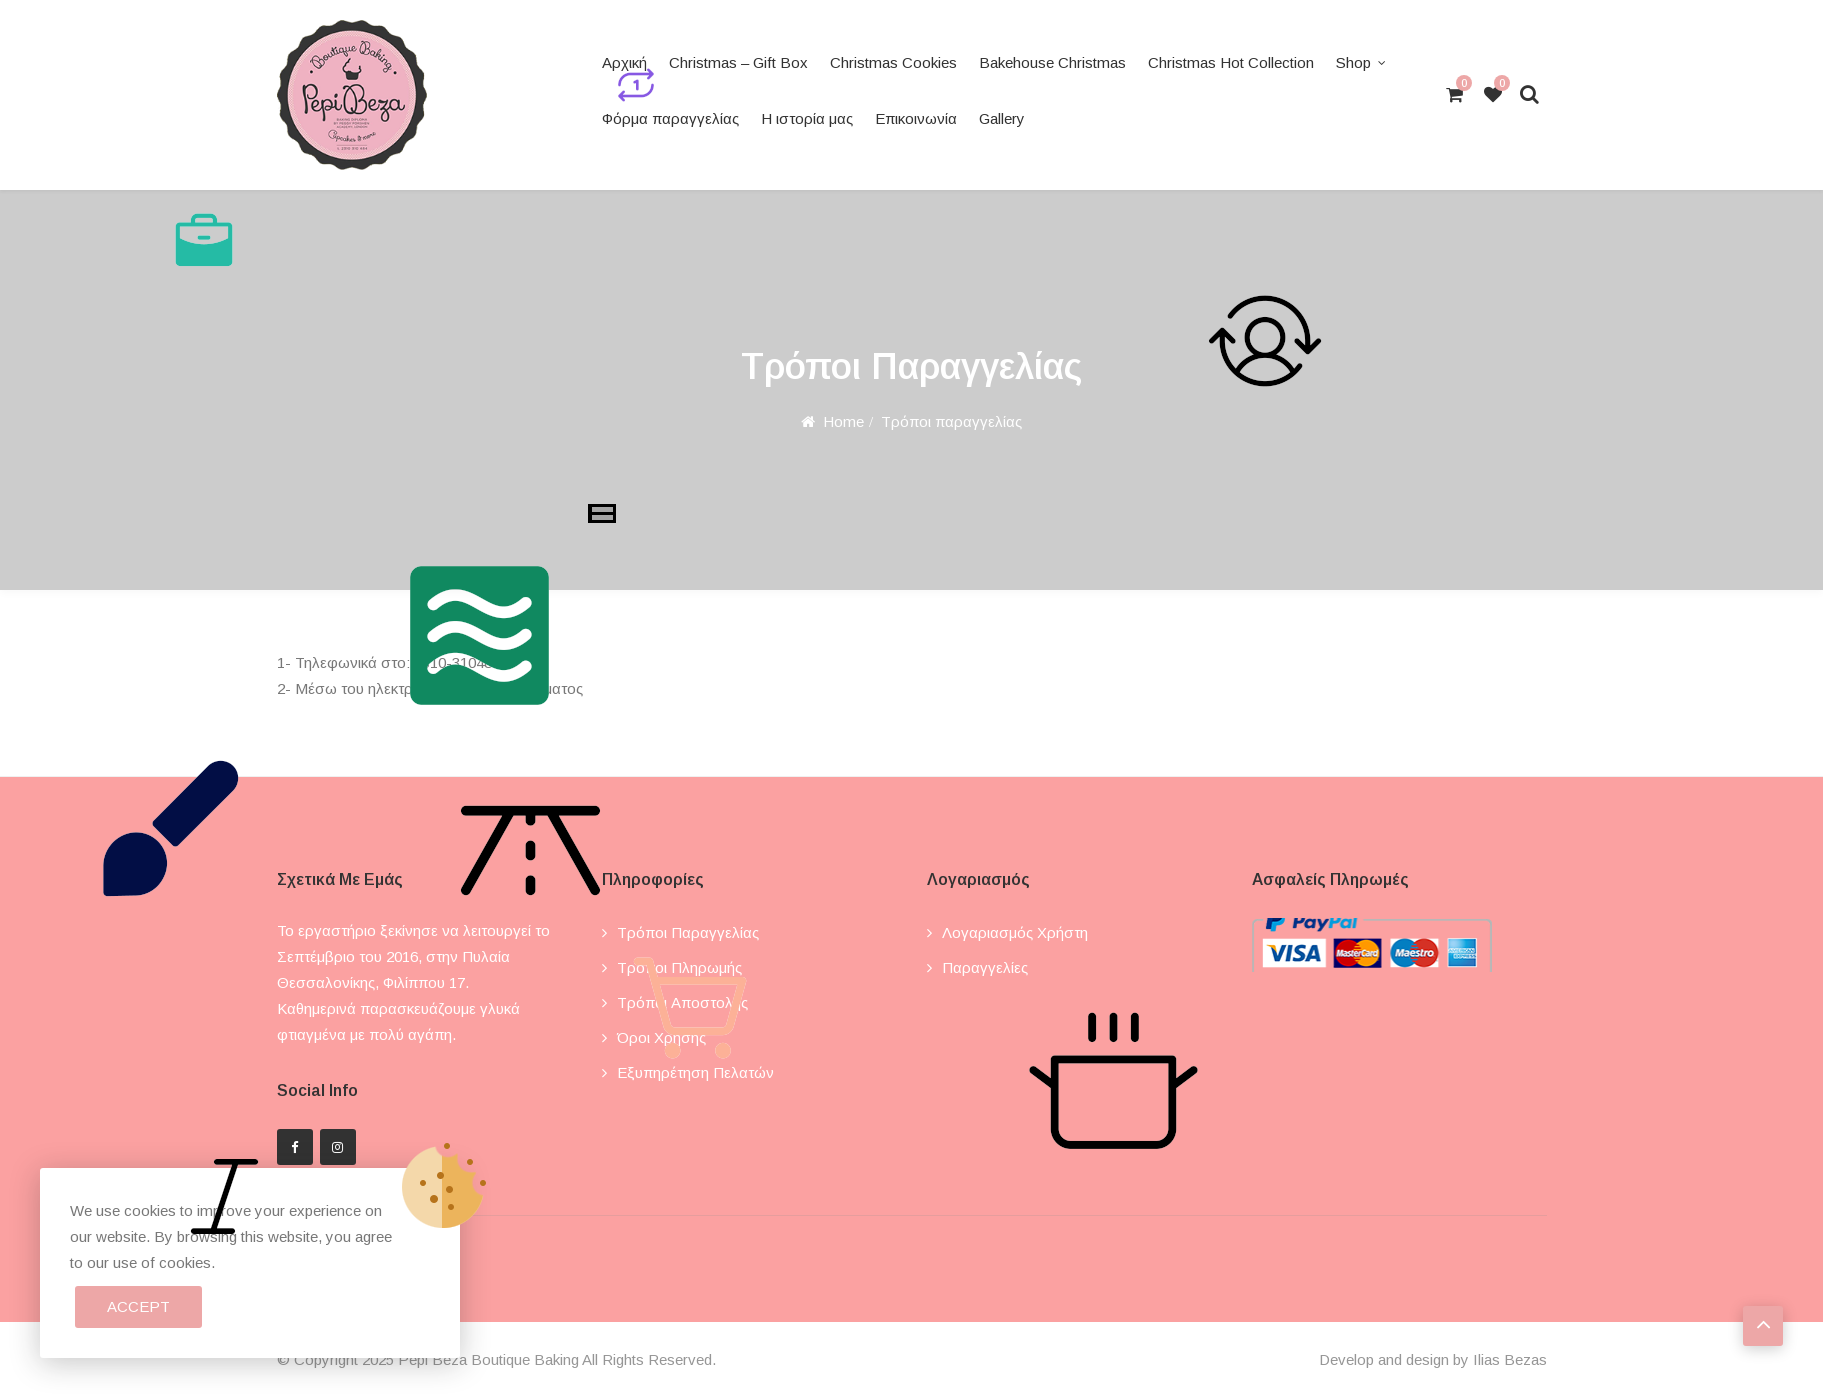  Describe the element at coordinates (636, 85) in the screenshot. I see `repeat current track once` at that location.